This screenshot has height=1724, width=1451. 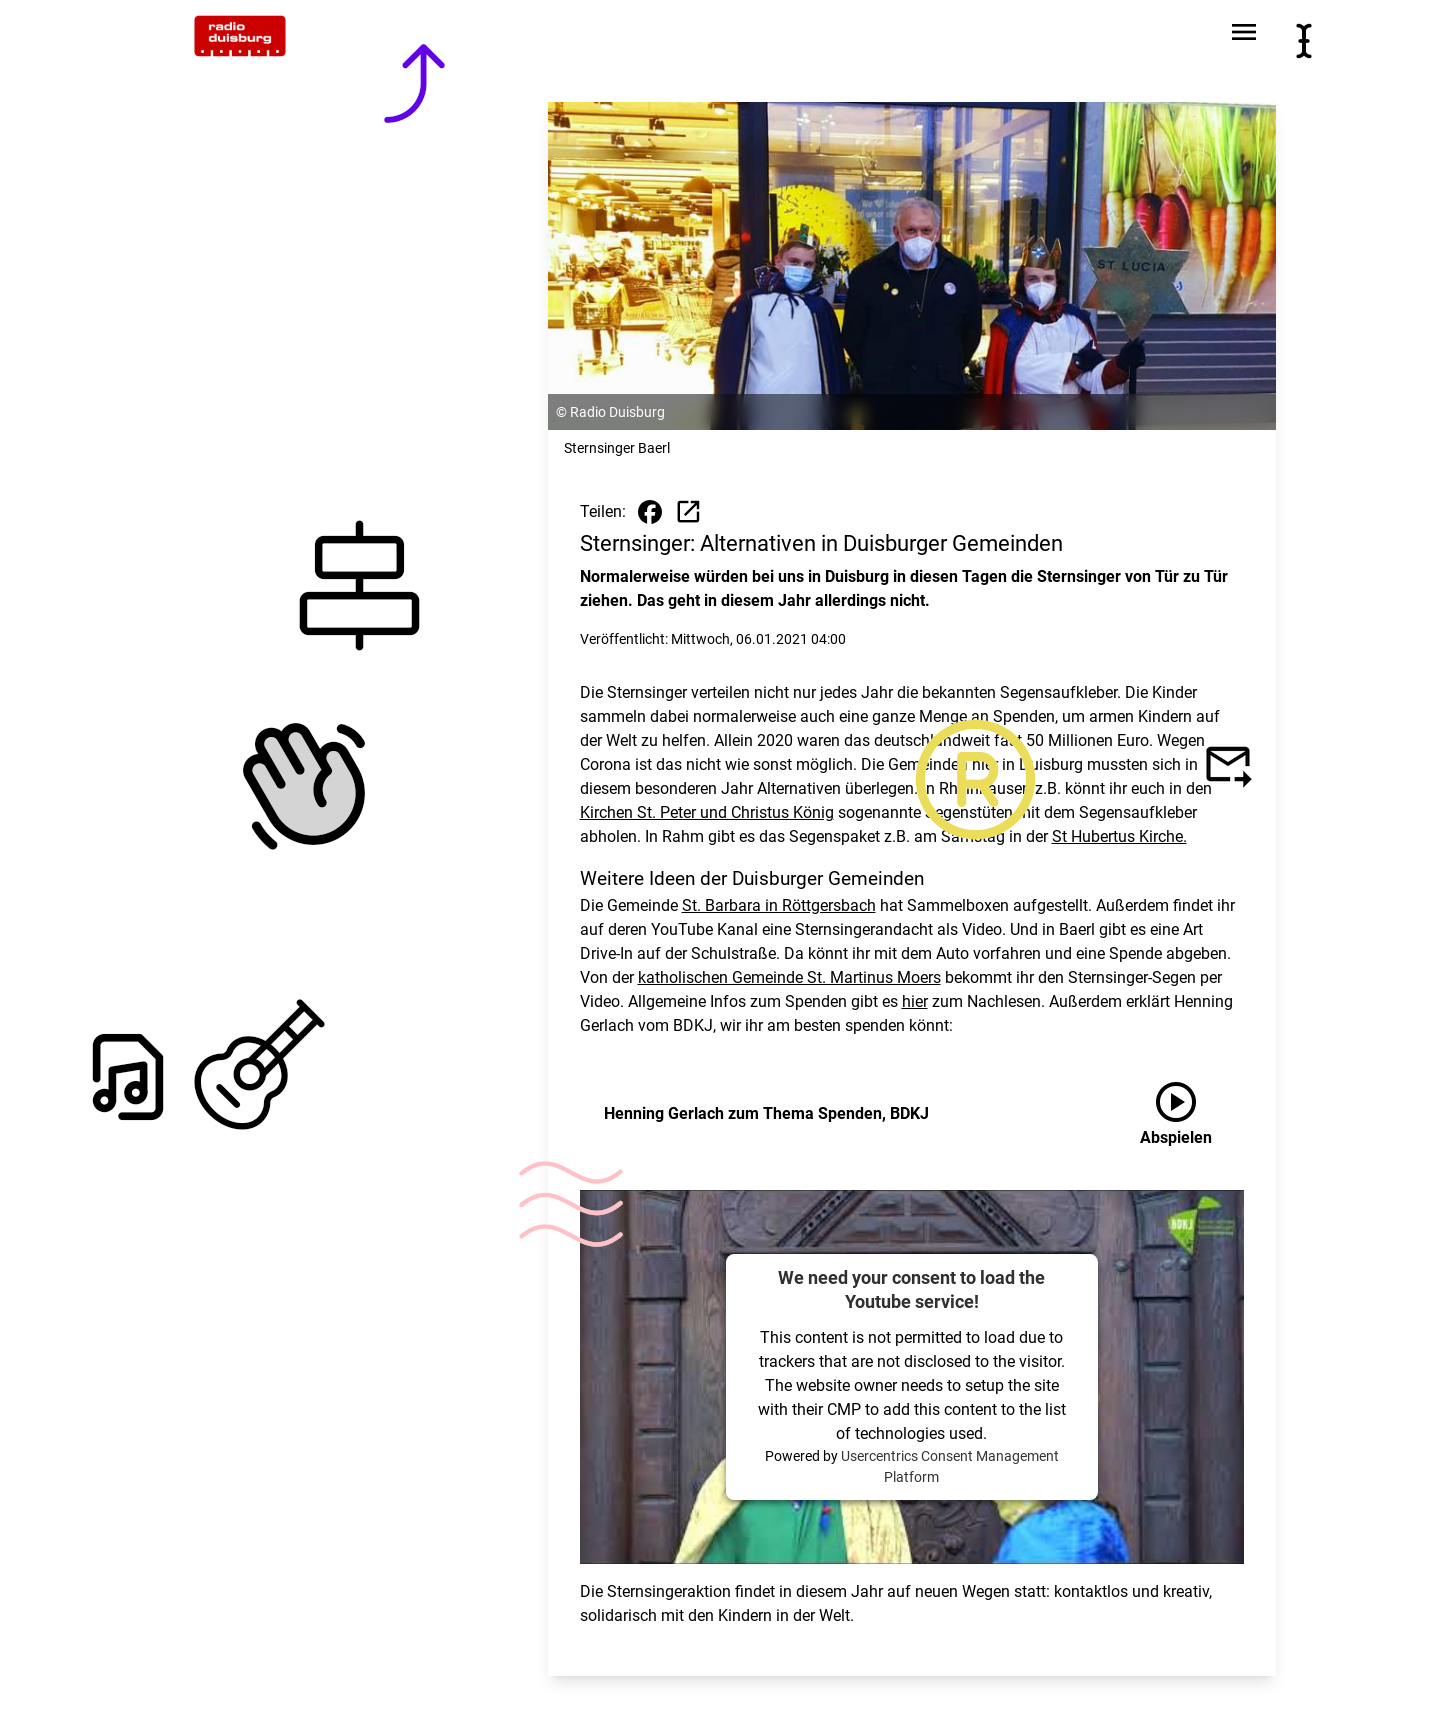 What do you see at coordinates (414, 83) in the screenshot?
I see `redirect or forward content` at bounding box center [414, 83].